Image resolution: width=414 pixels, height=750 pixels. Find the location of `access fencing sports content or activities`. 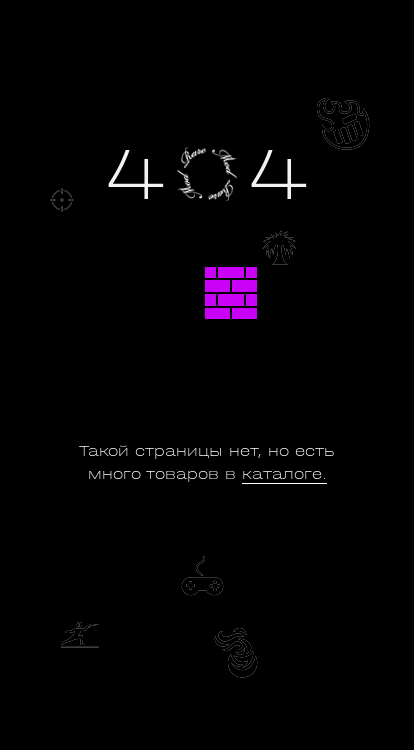

access fencing sports content or activities is located at coordinates (80, 635).